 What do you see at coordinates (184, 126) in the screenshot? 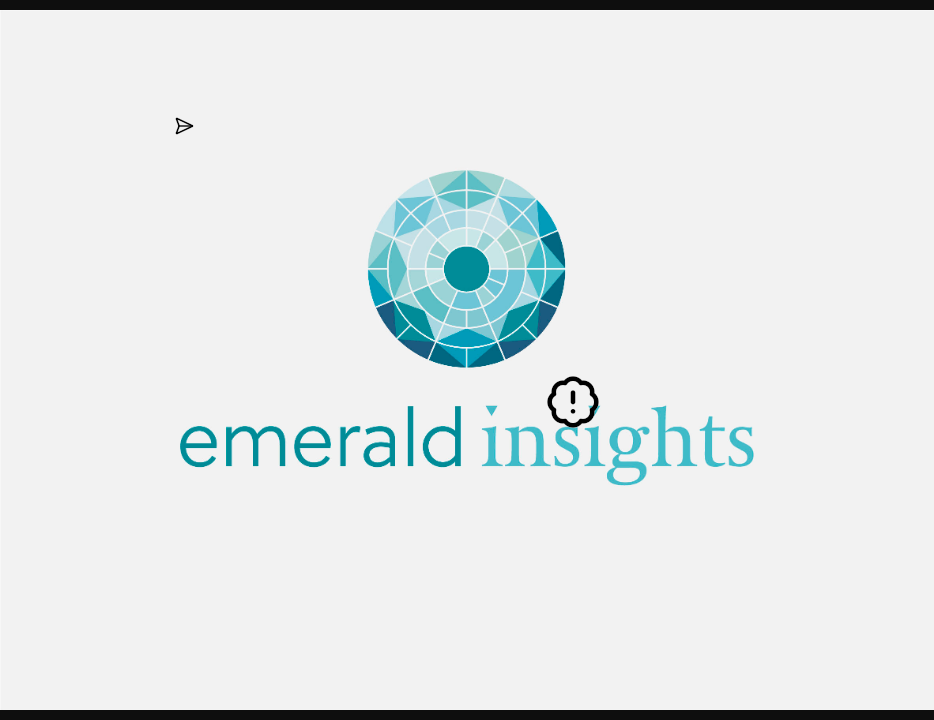
I see `send a message` at bounding box center [184, 126].